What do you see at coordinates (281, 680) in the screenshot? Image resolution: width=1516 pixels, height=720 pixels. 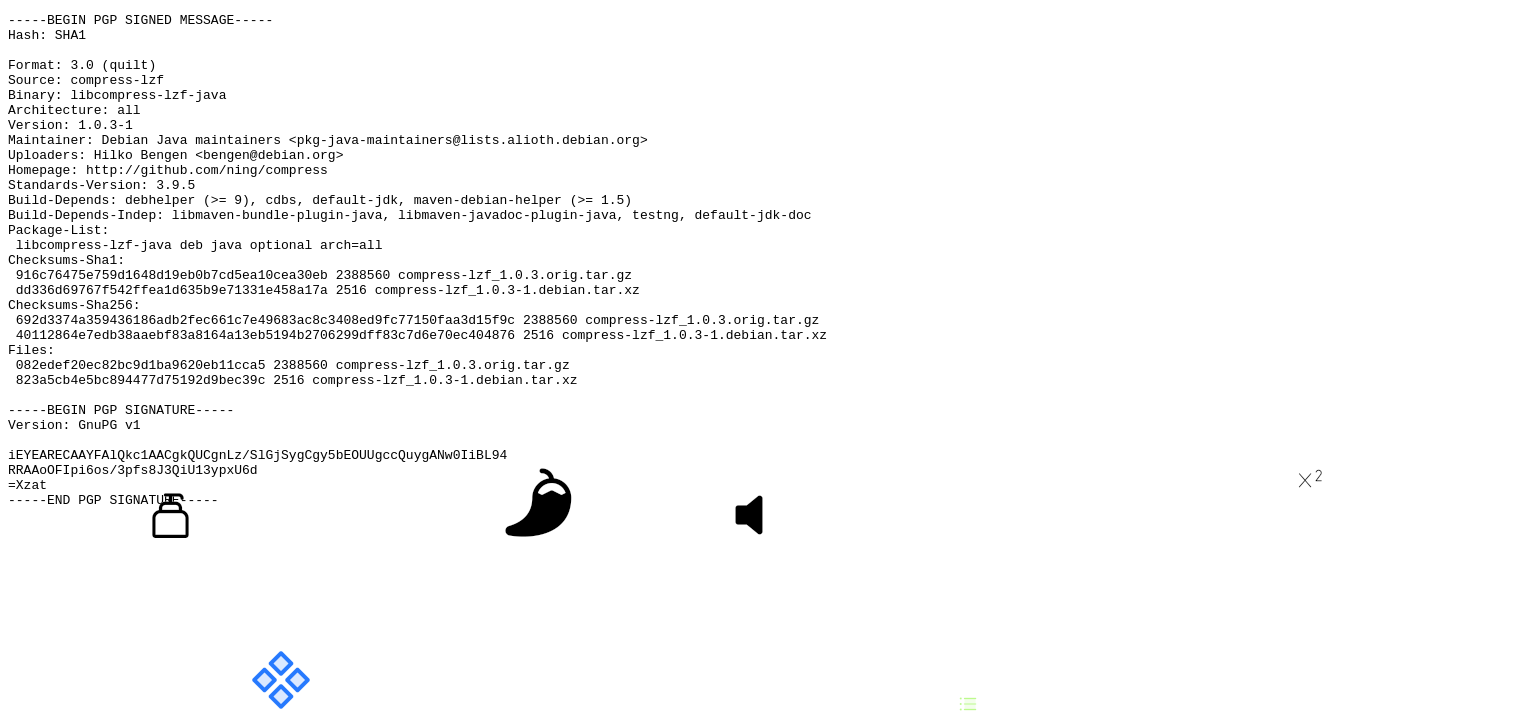 I see `access game or entertainment features` at bounding box center [281, 680].